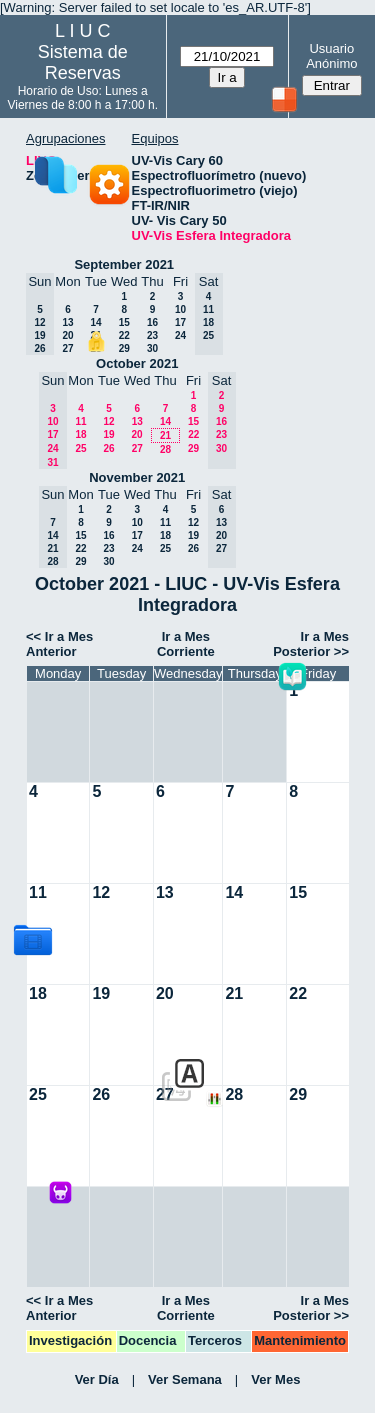  Describe the element at coordinates (56, 175) in the screenshot. I see `open the supply chain management app` at that location.